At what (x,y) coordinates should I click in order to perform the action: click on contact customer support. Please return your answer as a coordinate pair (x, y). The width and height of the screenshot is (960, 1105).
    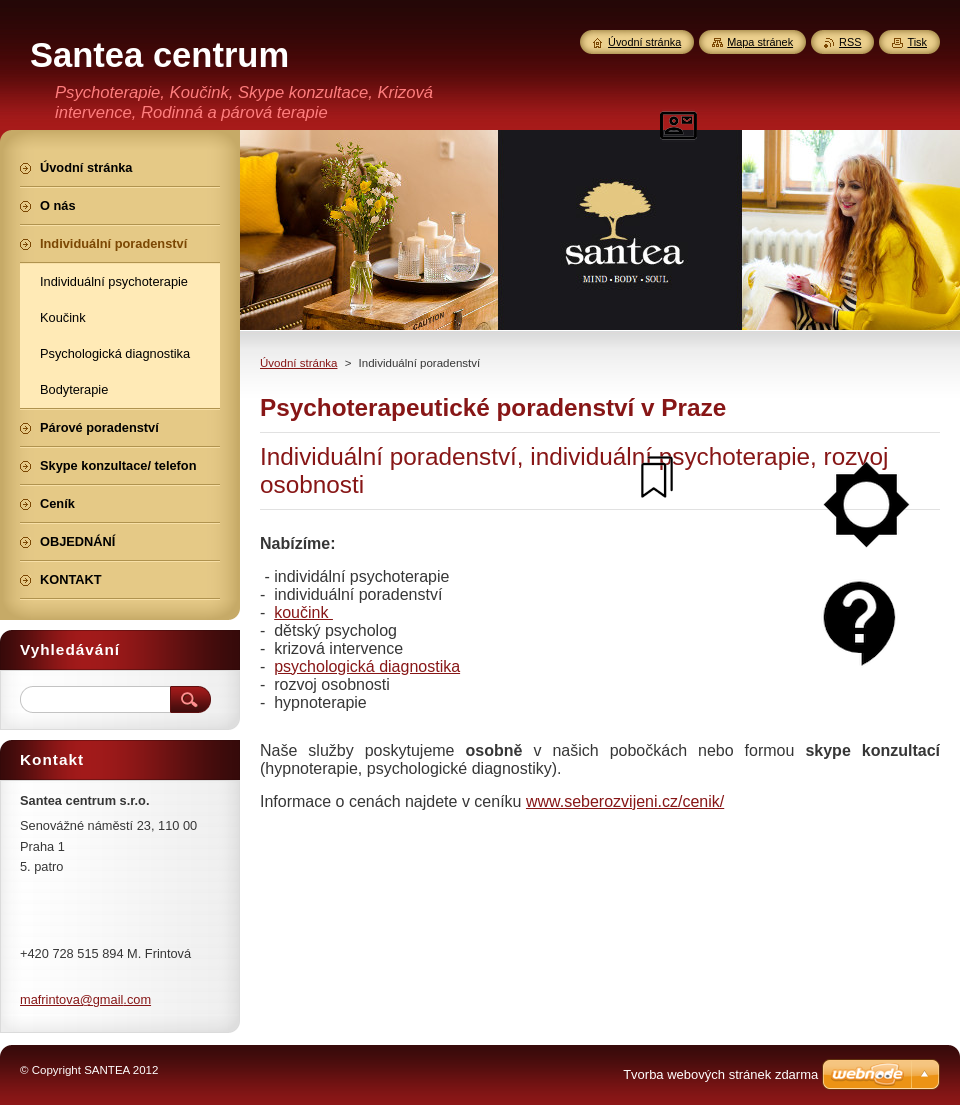
    Looking at the image, I should click on (861, 623).